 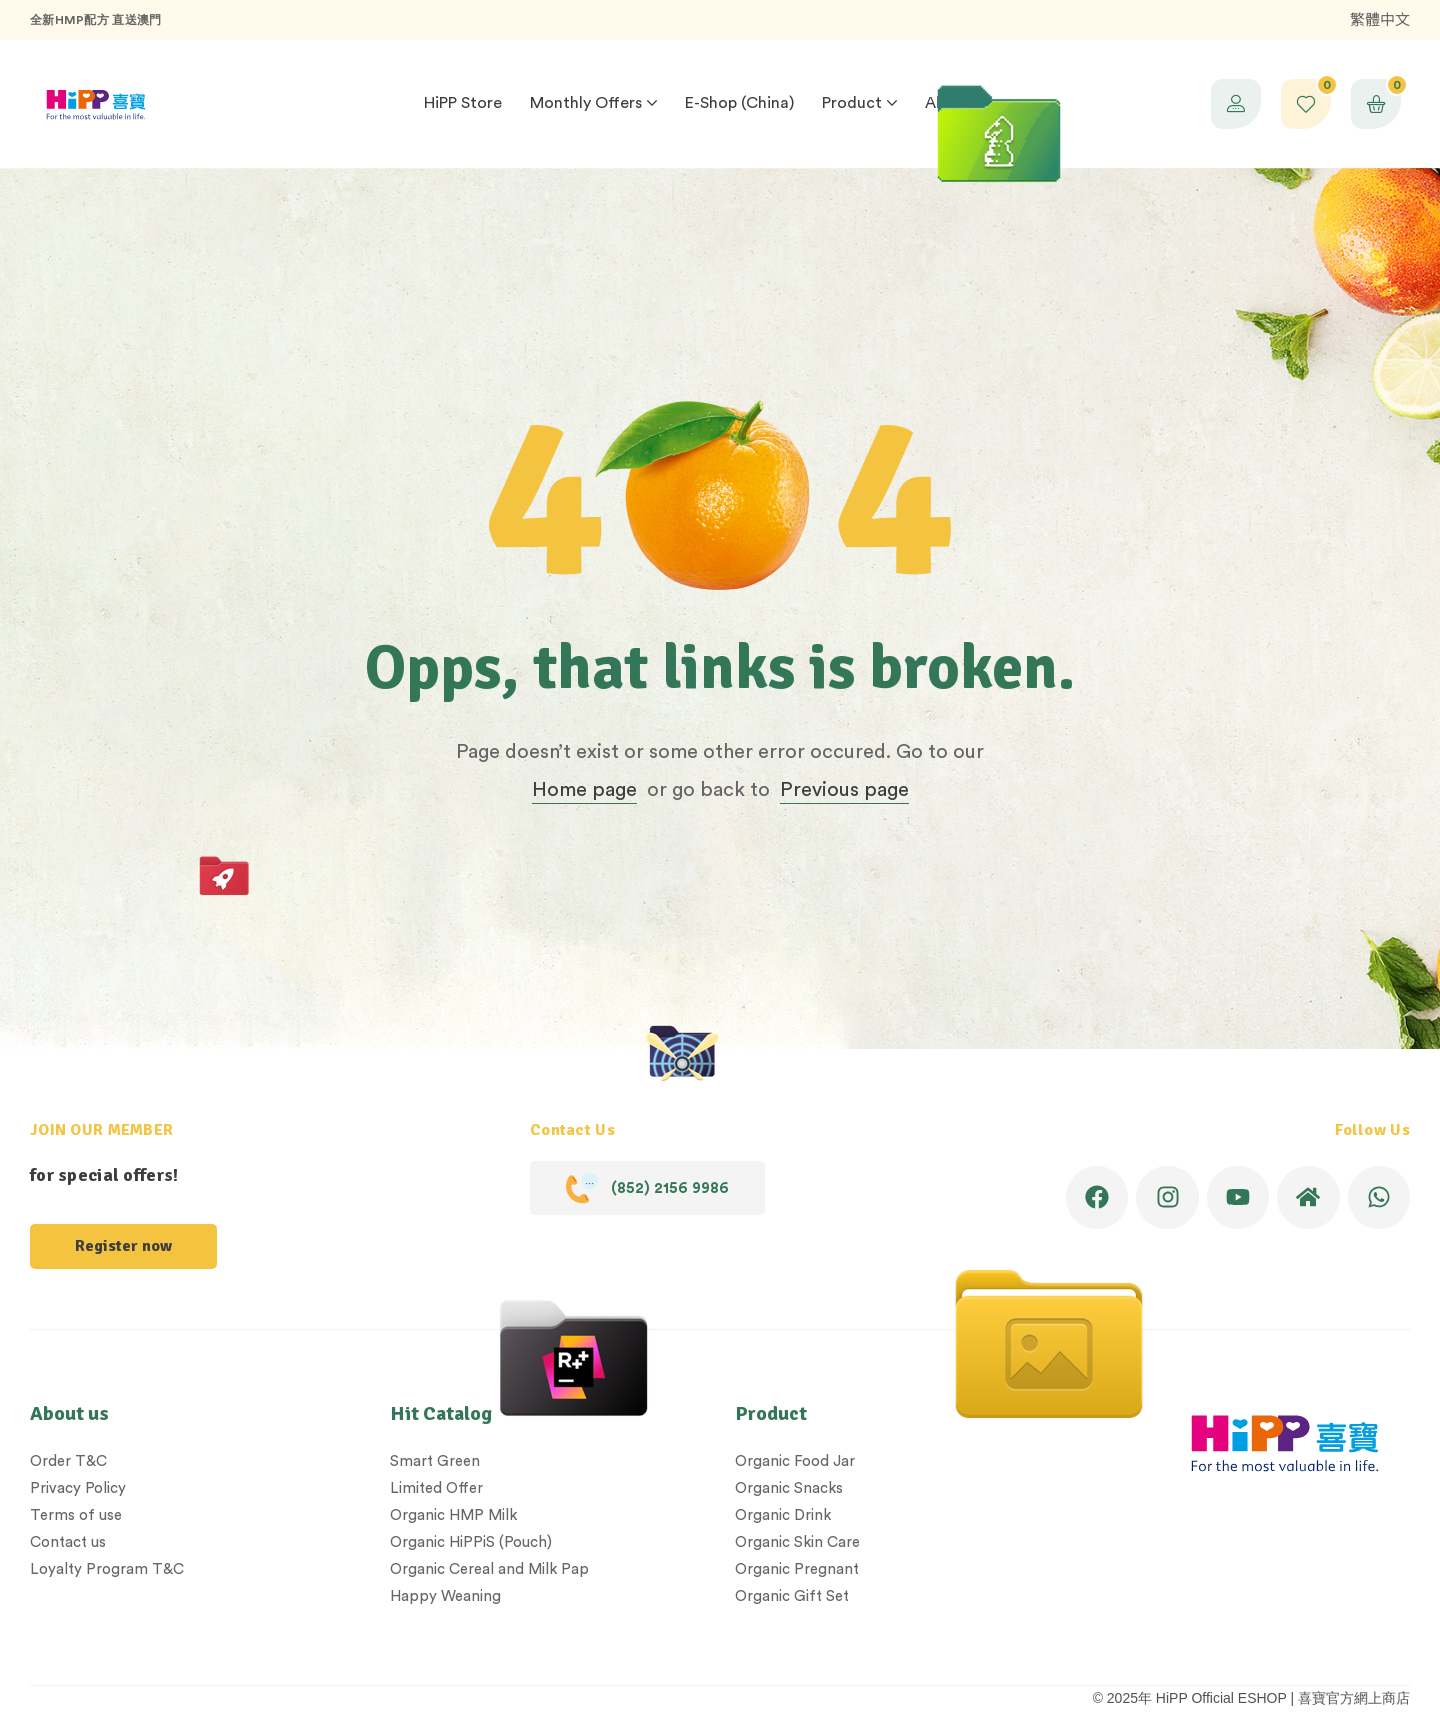 I want to click on open your images folder, so click(x=1049, y=1344).